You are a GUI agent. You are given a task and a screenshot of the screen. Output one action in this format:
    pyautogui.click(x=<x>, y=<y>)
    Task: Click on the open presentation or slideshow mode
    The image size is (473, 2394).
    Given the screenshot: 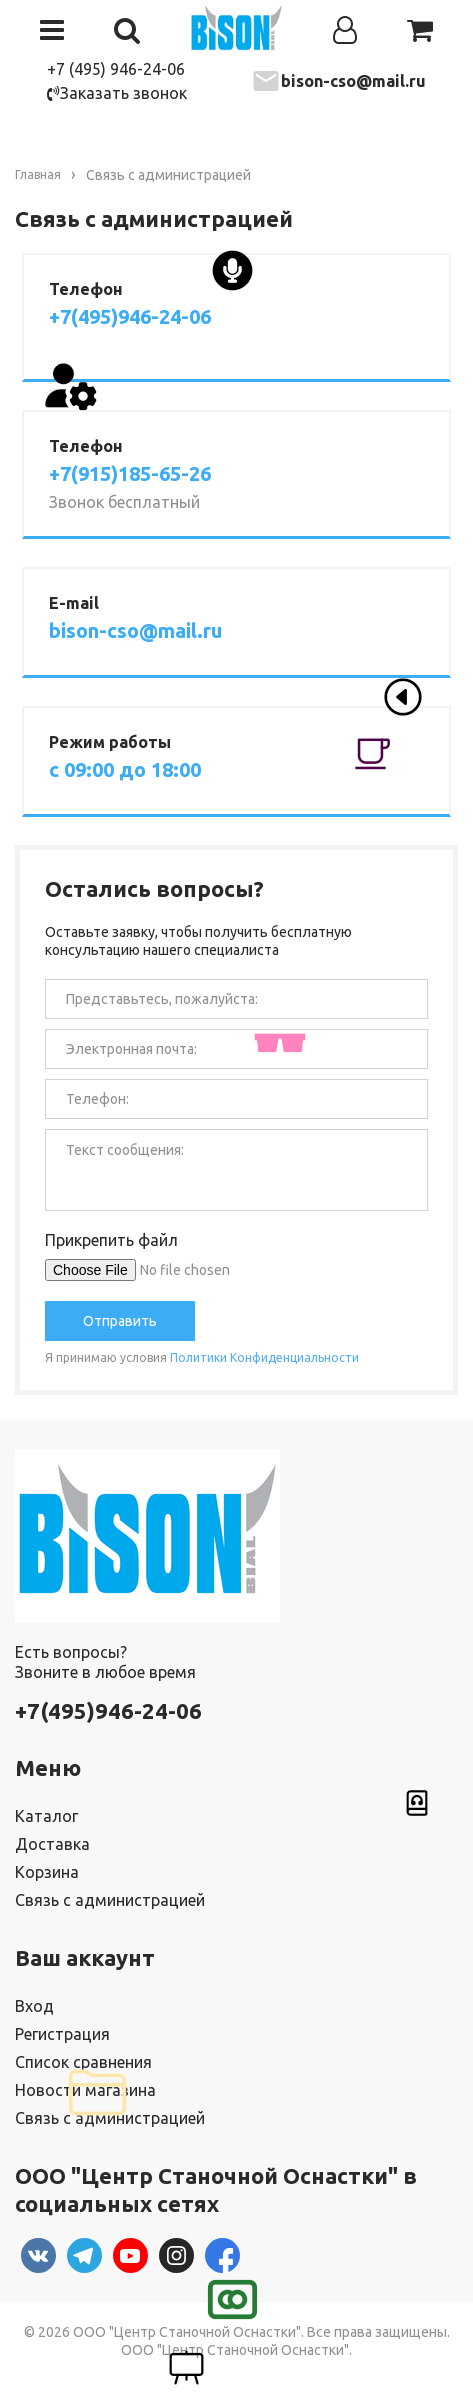 What is the action you would take?
    pyautogui.click(x=186, y=2367)
    